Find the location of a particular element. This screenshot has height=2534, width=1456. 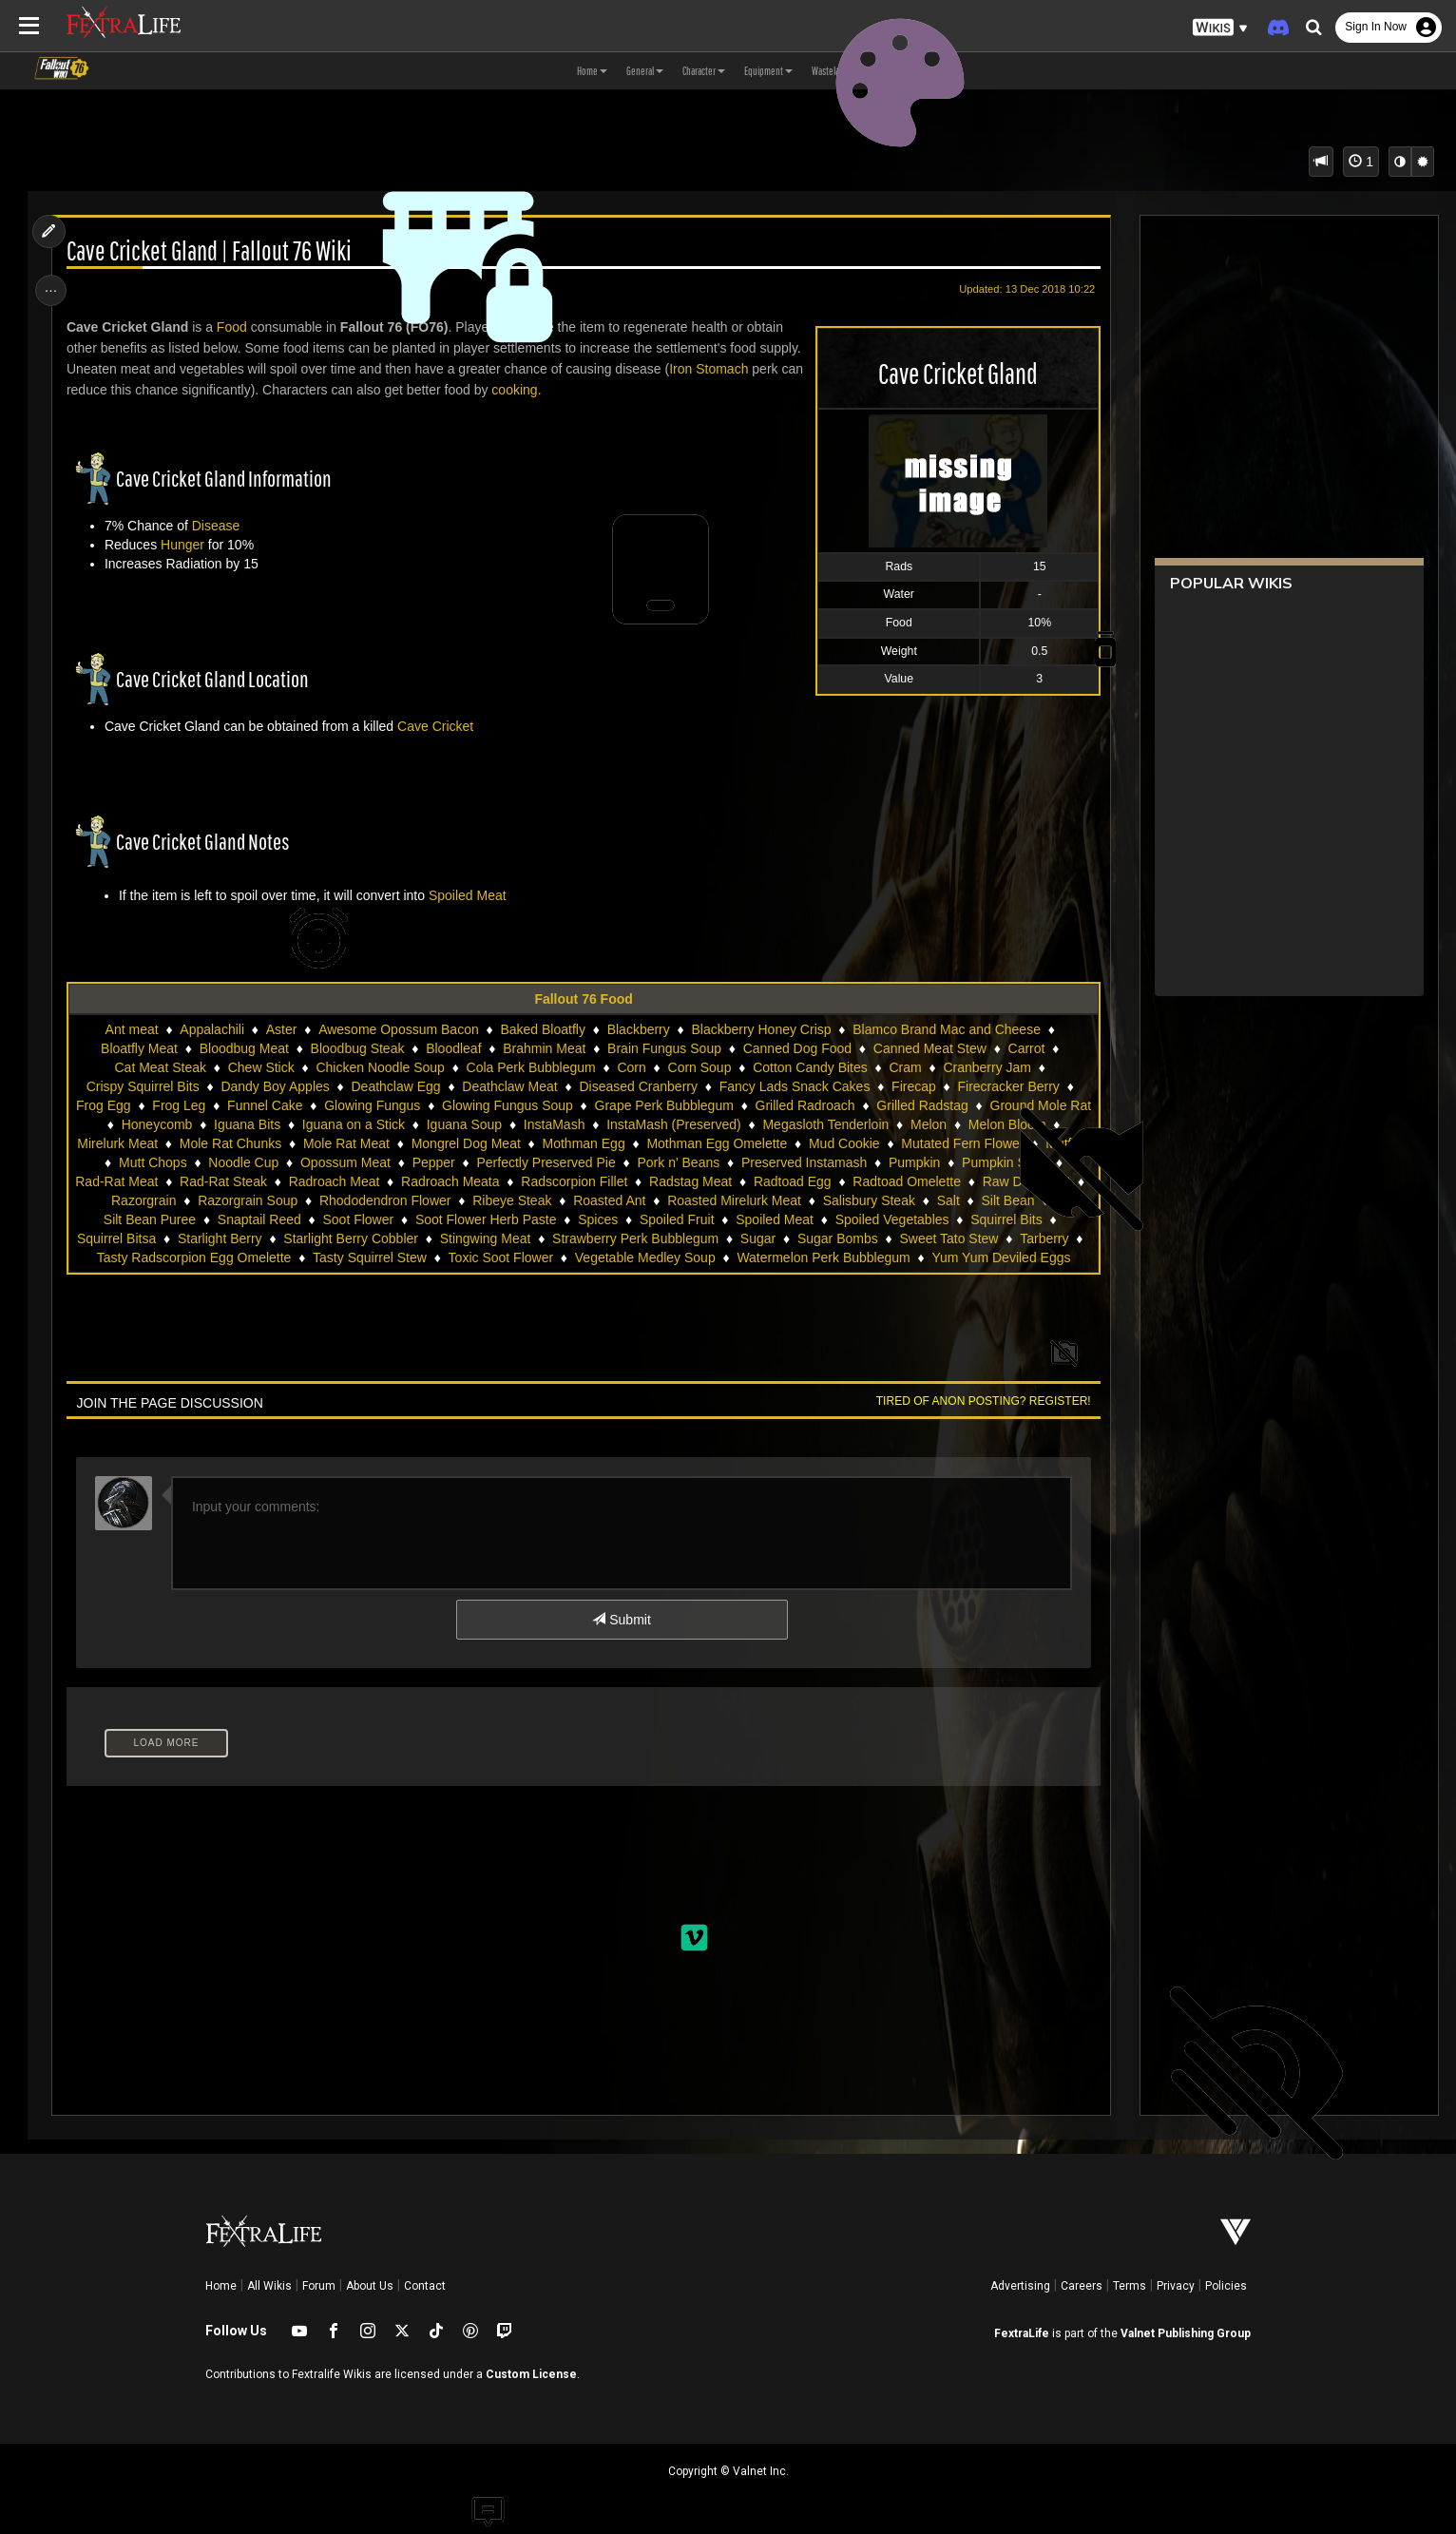

photography not allowed in this area is located at coordinates (1064, 1353).